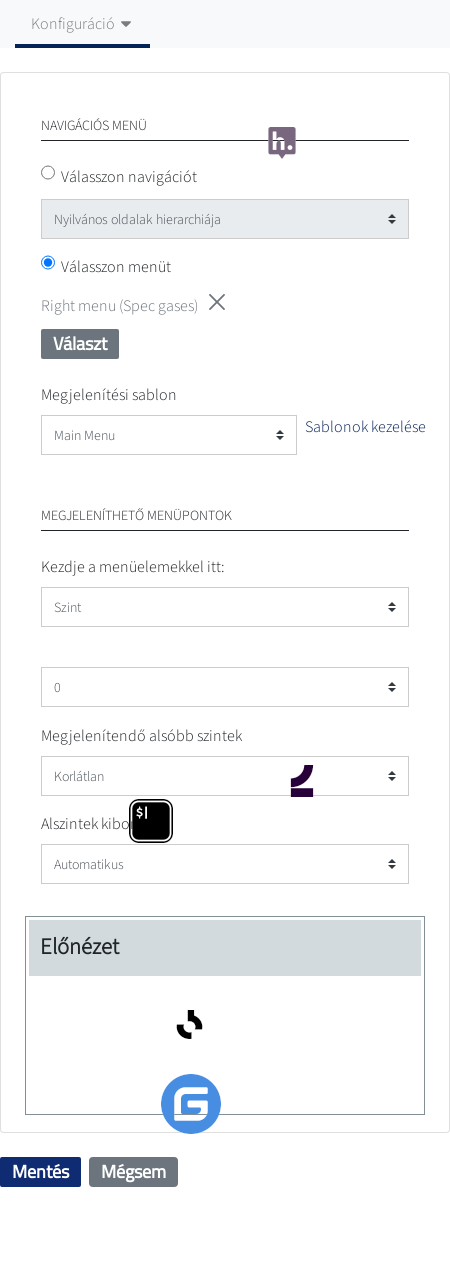 This screenshot has height=1279, width=450. Describe the element at coordinates (191, 1104) in the screenshot. I see `open gitee repository` at that location.